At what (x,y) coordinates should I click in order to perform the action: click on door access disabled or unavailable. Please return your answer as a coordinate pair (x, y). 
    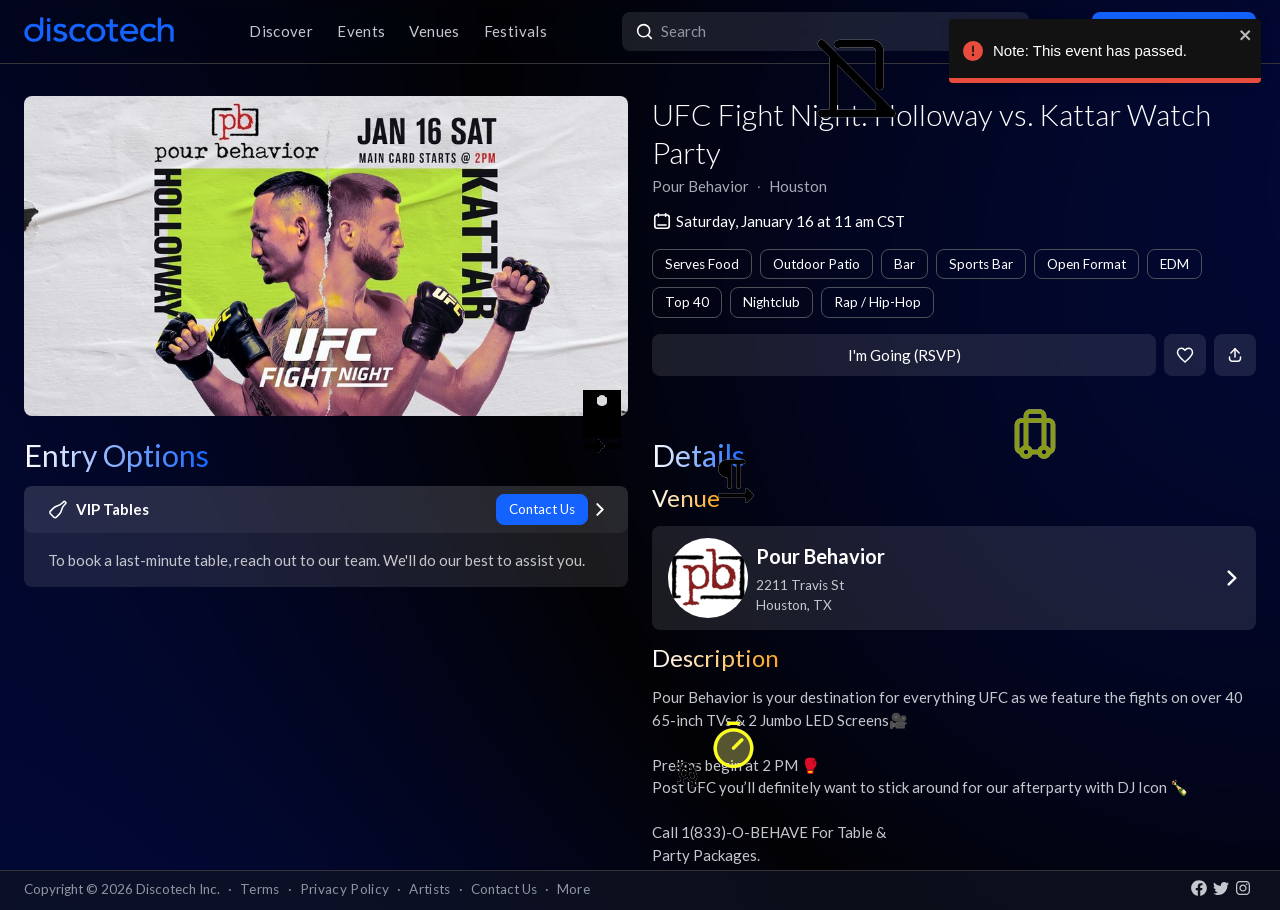
    Looking at the image, I should click on (856, 78).